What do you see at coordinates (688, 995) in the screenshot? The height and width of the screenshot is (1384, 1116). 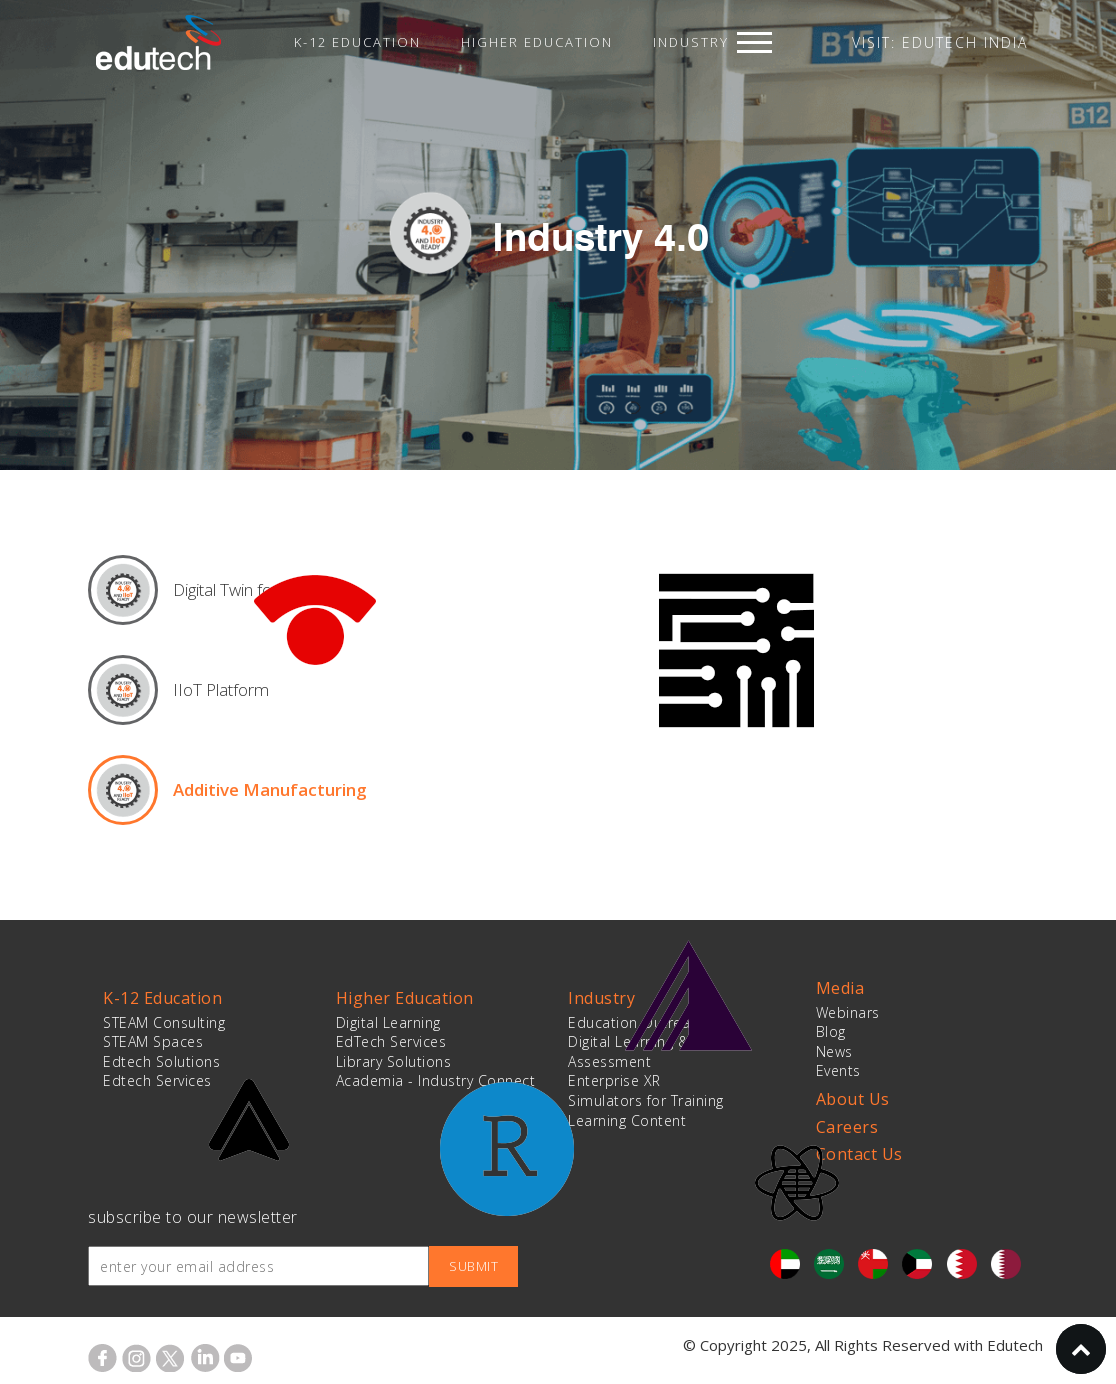 I see `exoscale cloud services logo` at bounding box center [688, 995].